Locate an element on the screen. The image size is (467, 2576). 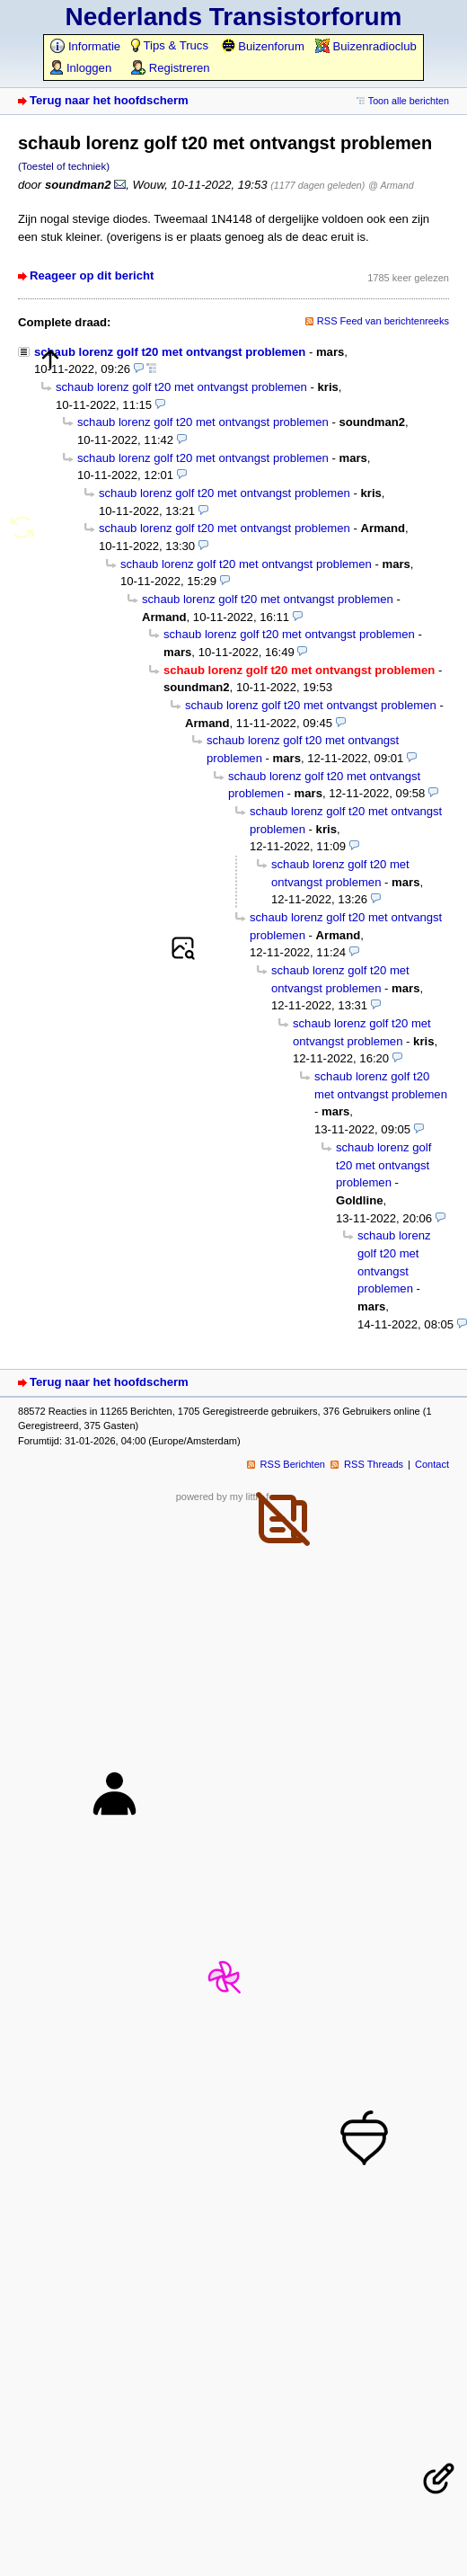
edit your profile or settings is located at coordinates (438, 2478).